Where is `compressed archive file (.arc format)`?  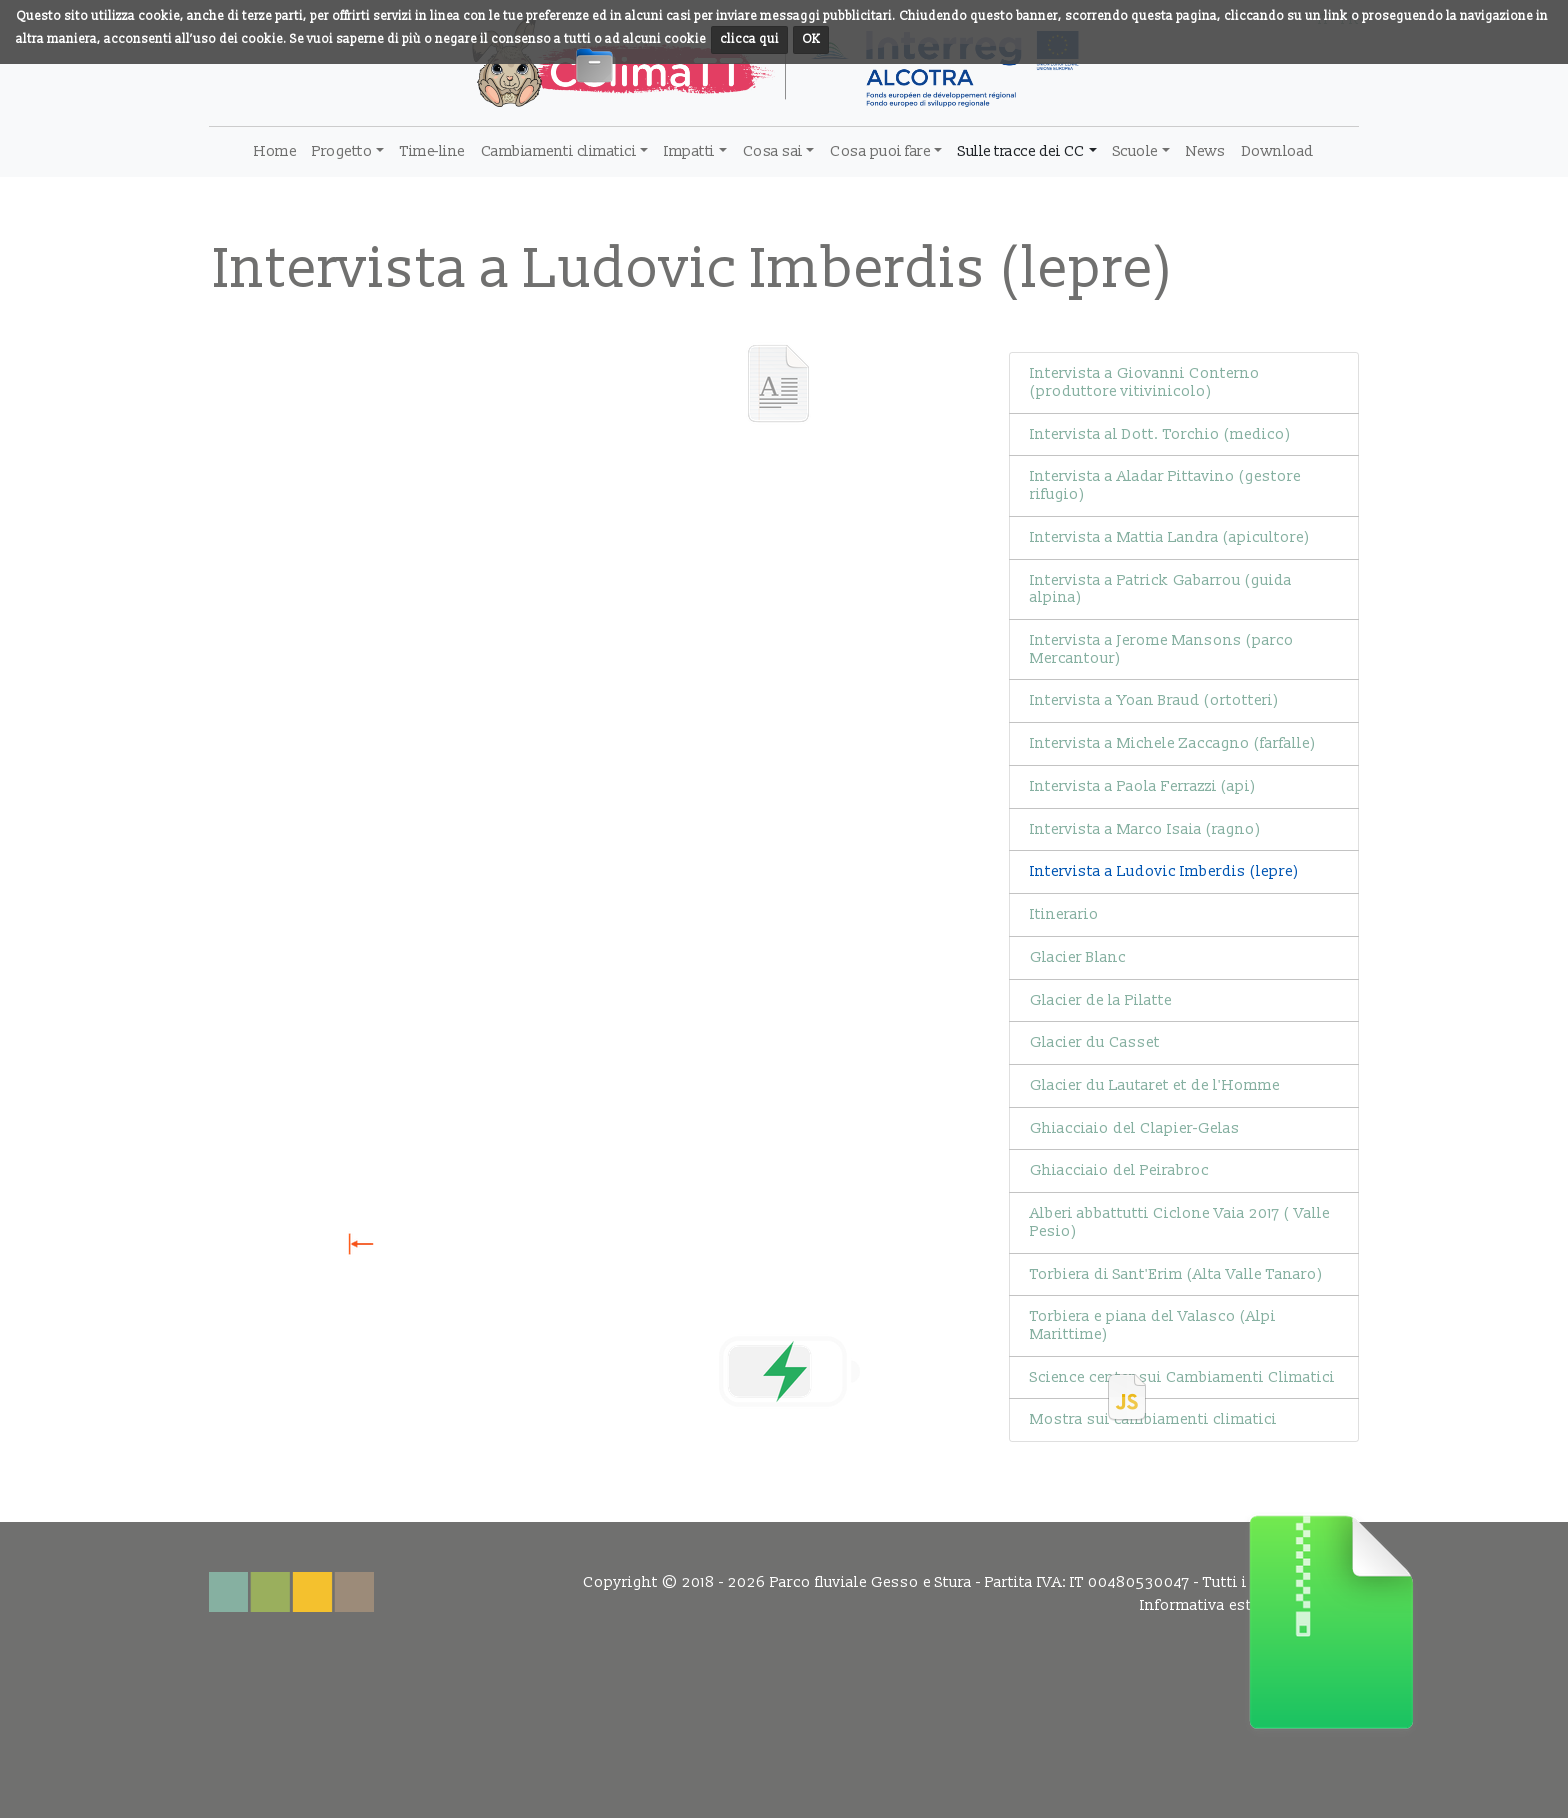
compressed archive file (.arc format) is located at coordinates (1331, 1626).